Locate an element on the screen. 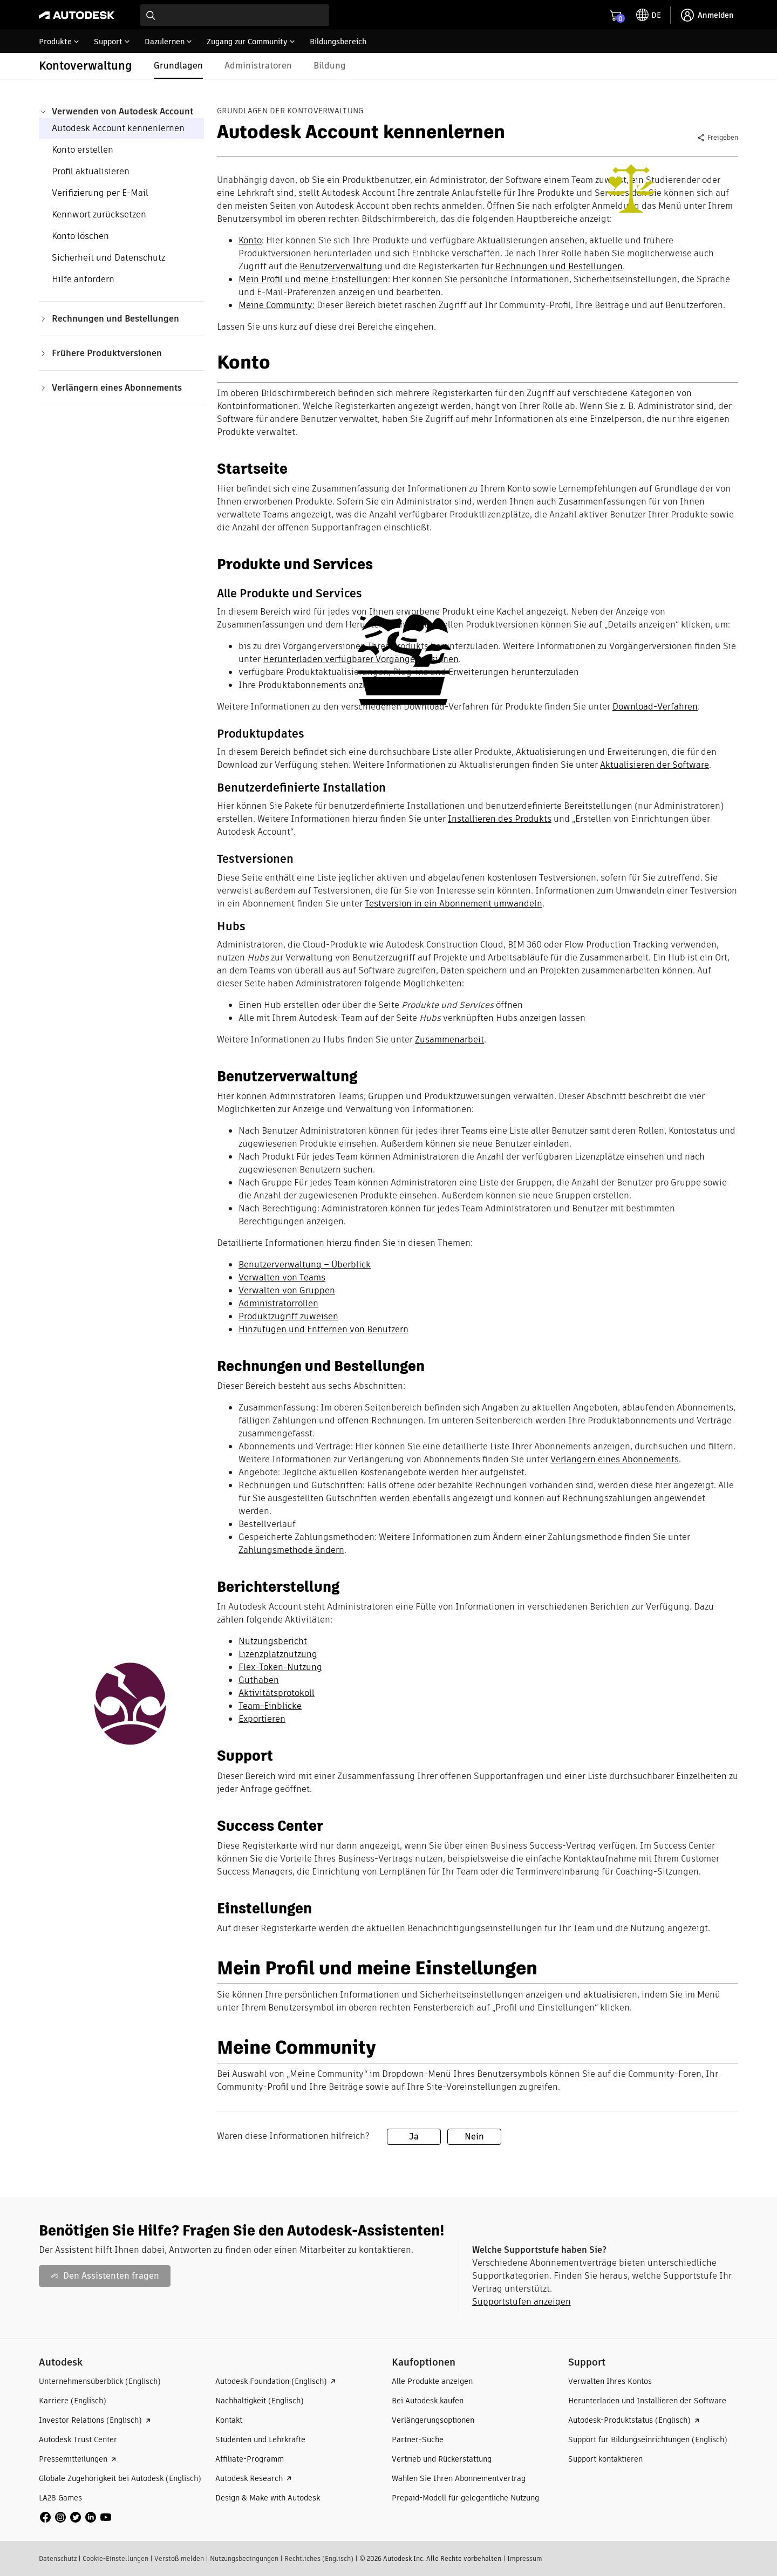 The height and width of the screenshot is (2576, 777). balance between love and nature is located at coordinates (631, 188).